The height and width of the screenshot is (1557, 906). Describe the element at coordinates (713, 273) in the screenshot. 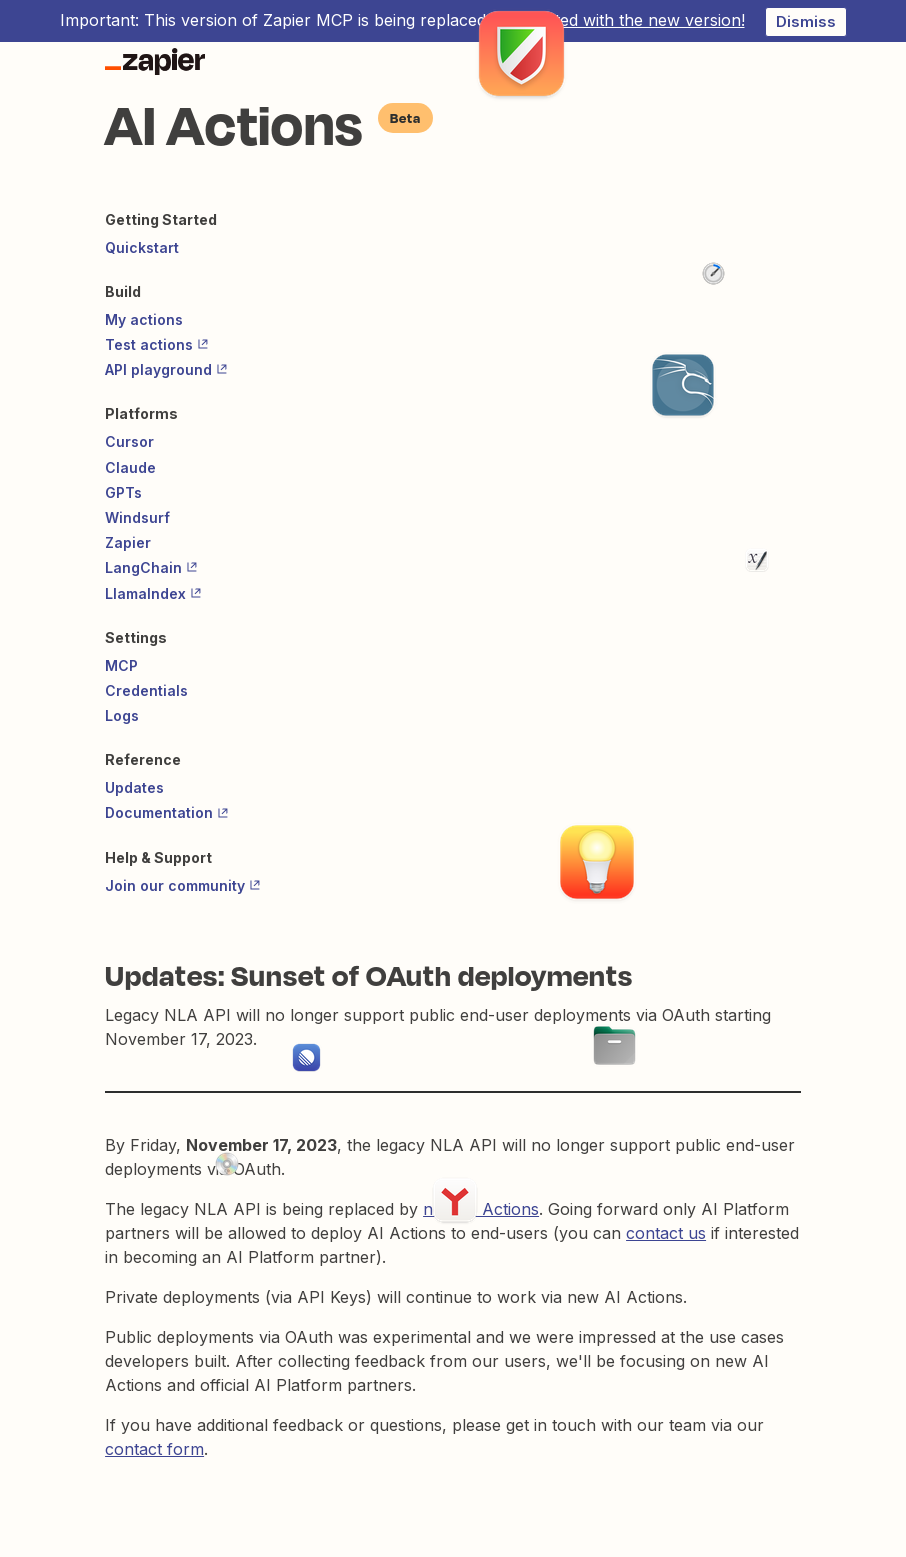

I see `open sysprof system profiler` at that location.